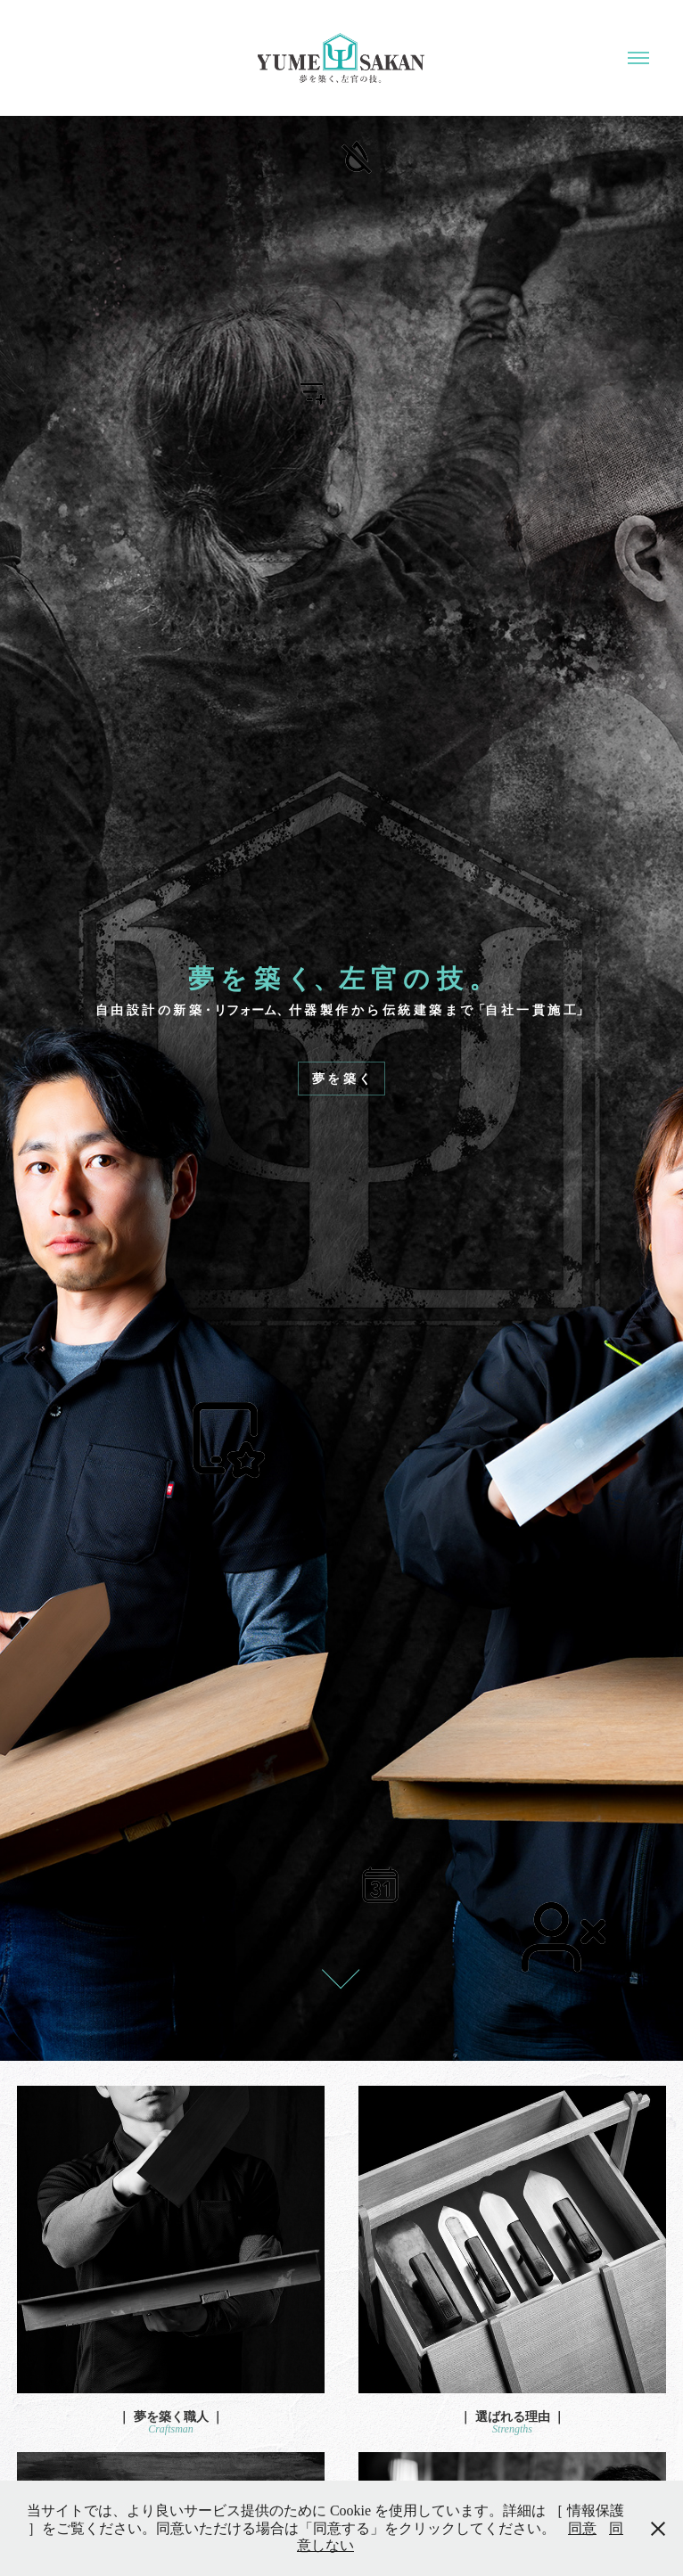 This screenshot has width=683, height=2576. What do you see at coordinates (380, 1884) in the screenshot?
I see `view or select a specific date` at bounding box center [380, 1884].